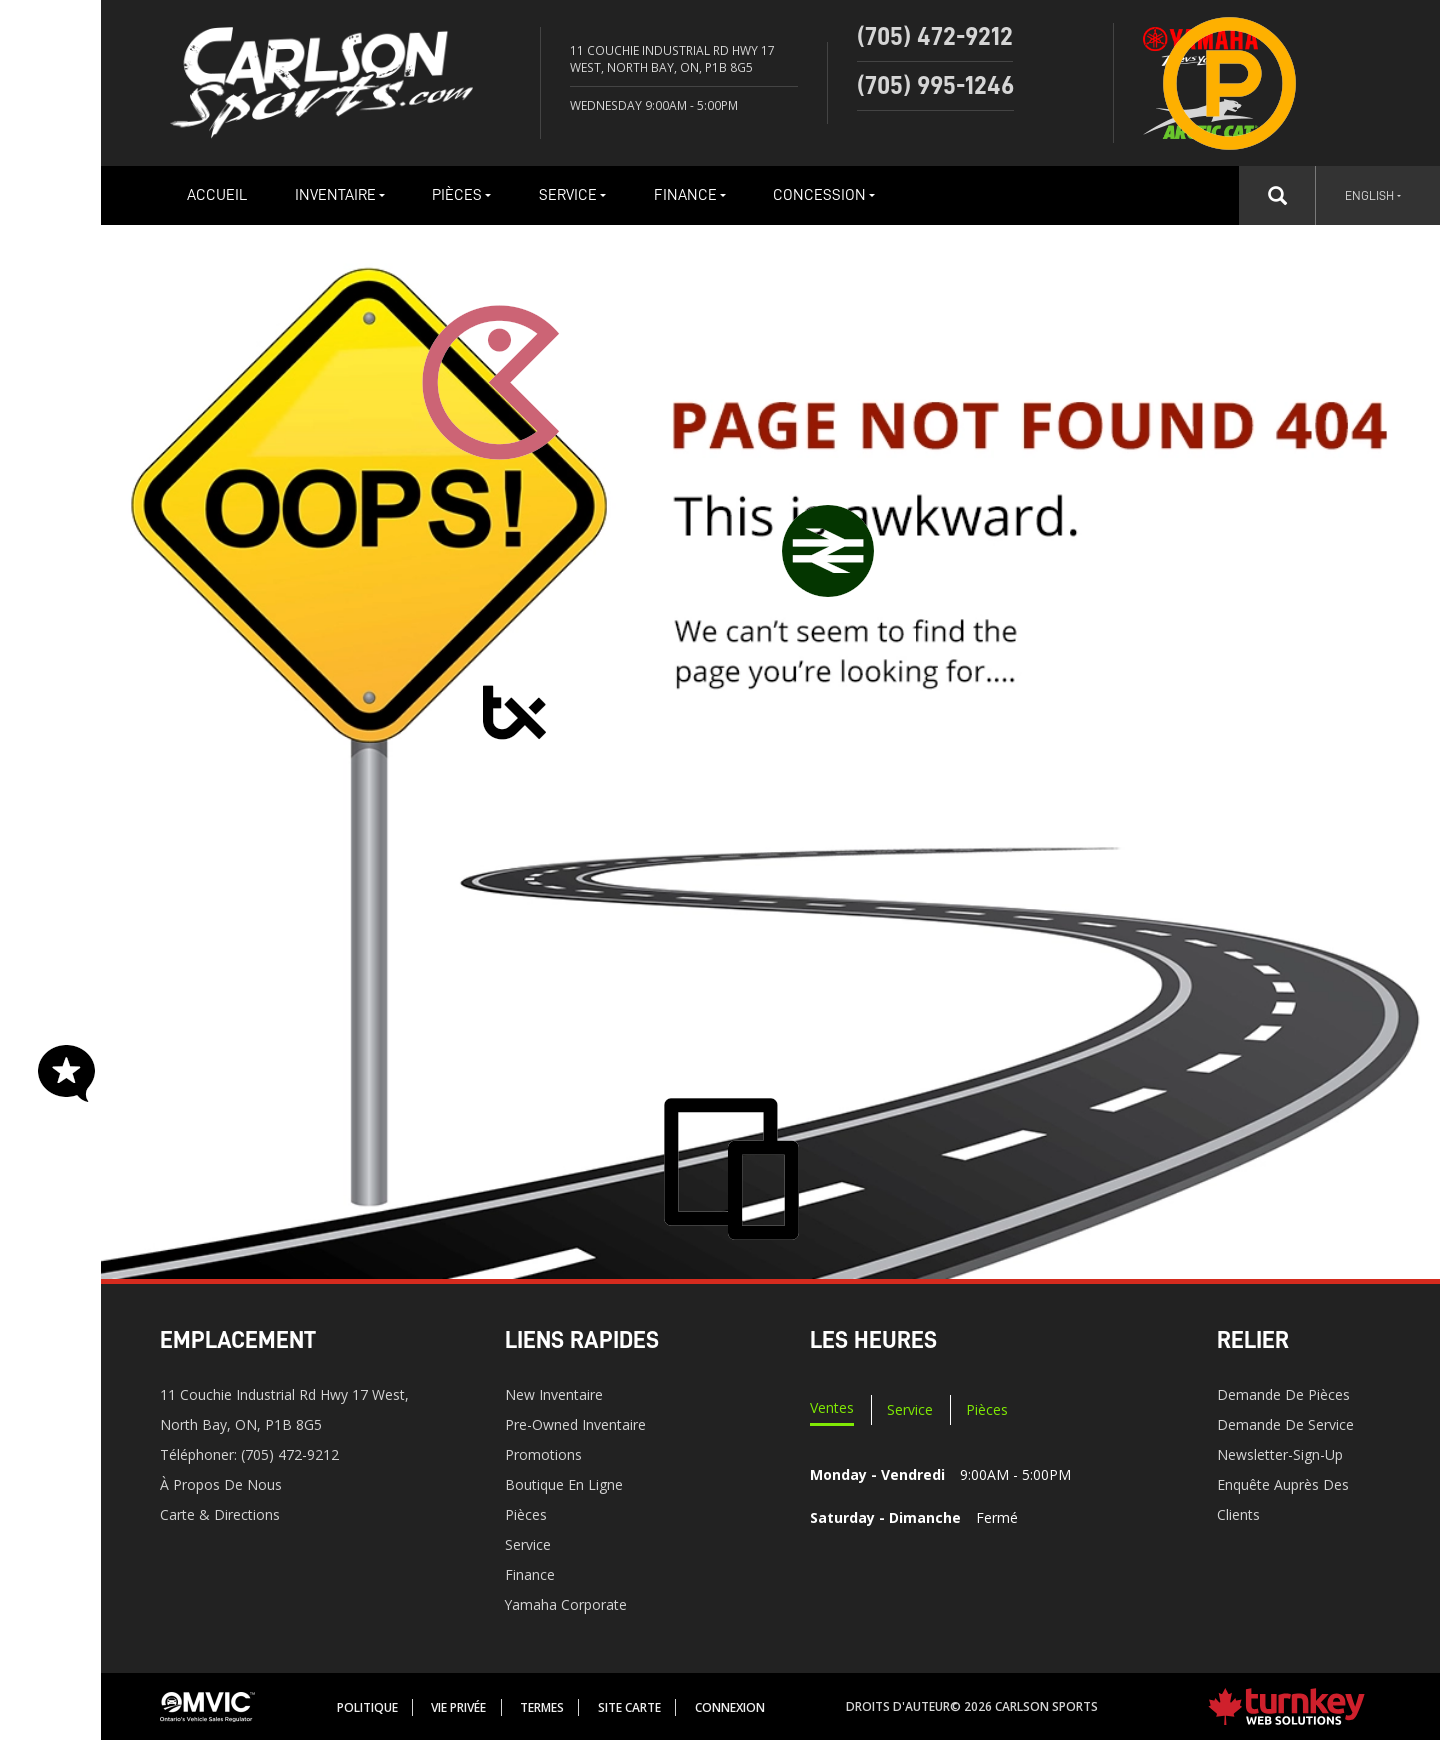 This screenshot has width=1440, height=1740. I want to click on visit Product Hunt website, so click(1229, 83).